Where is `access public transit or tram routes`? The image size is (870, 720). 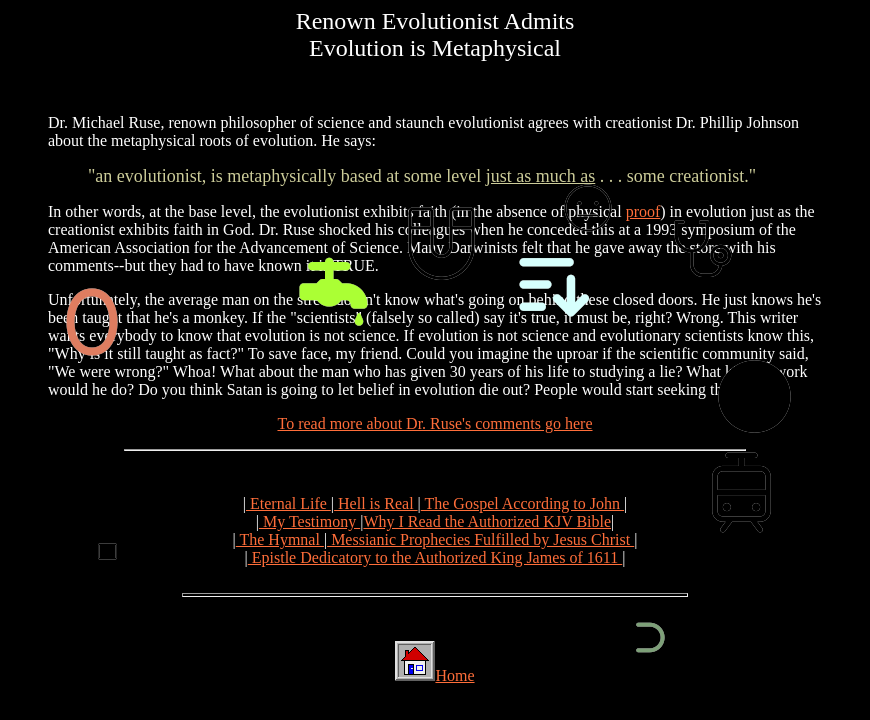
access public transit or tram routes is located at coordinates (741, 492).